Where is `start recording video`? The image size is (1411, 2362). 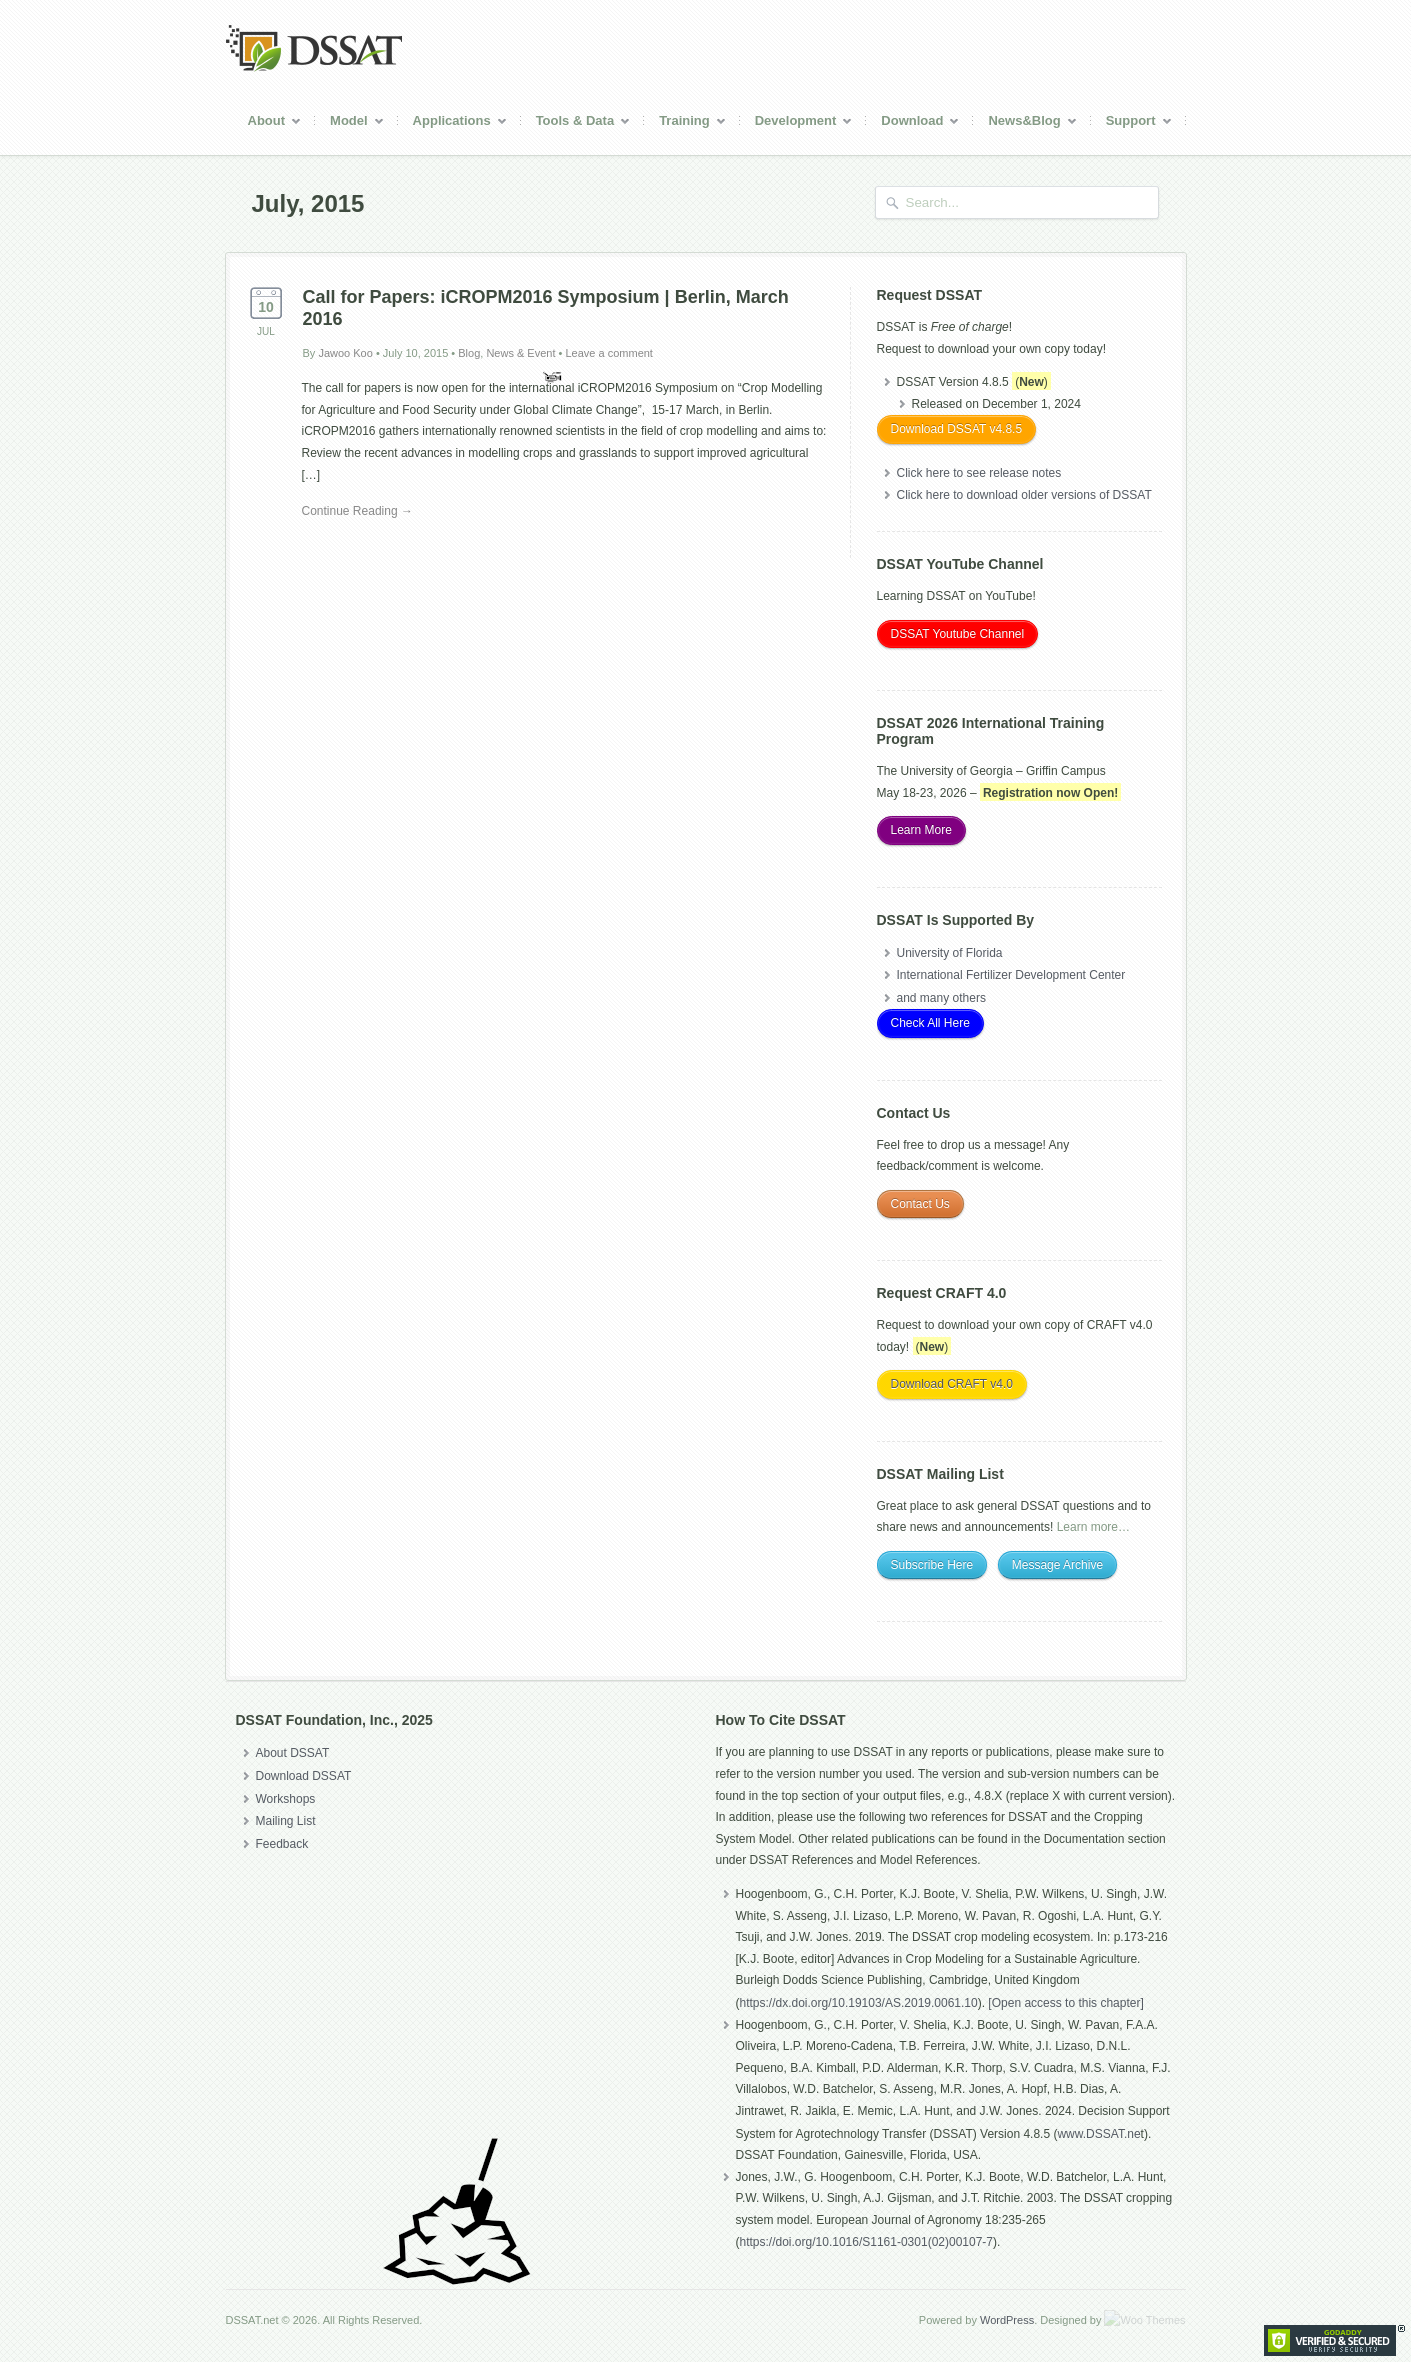 start recording video is located at coordinates (552, 377).